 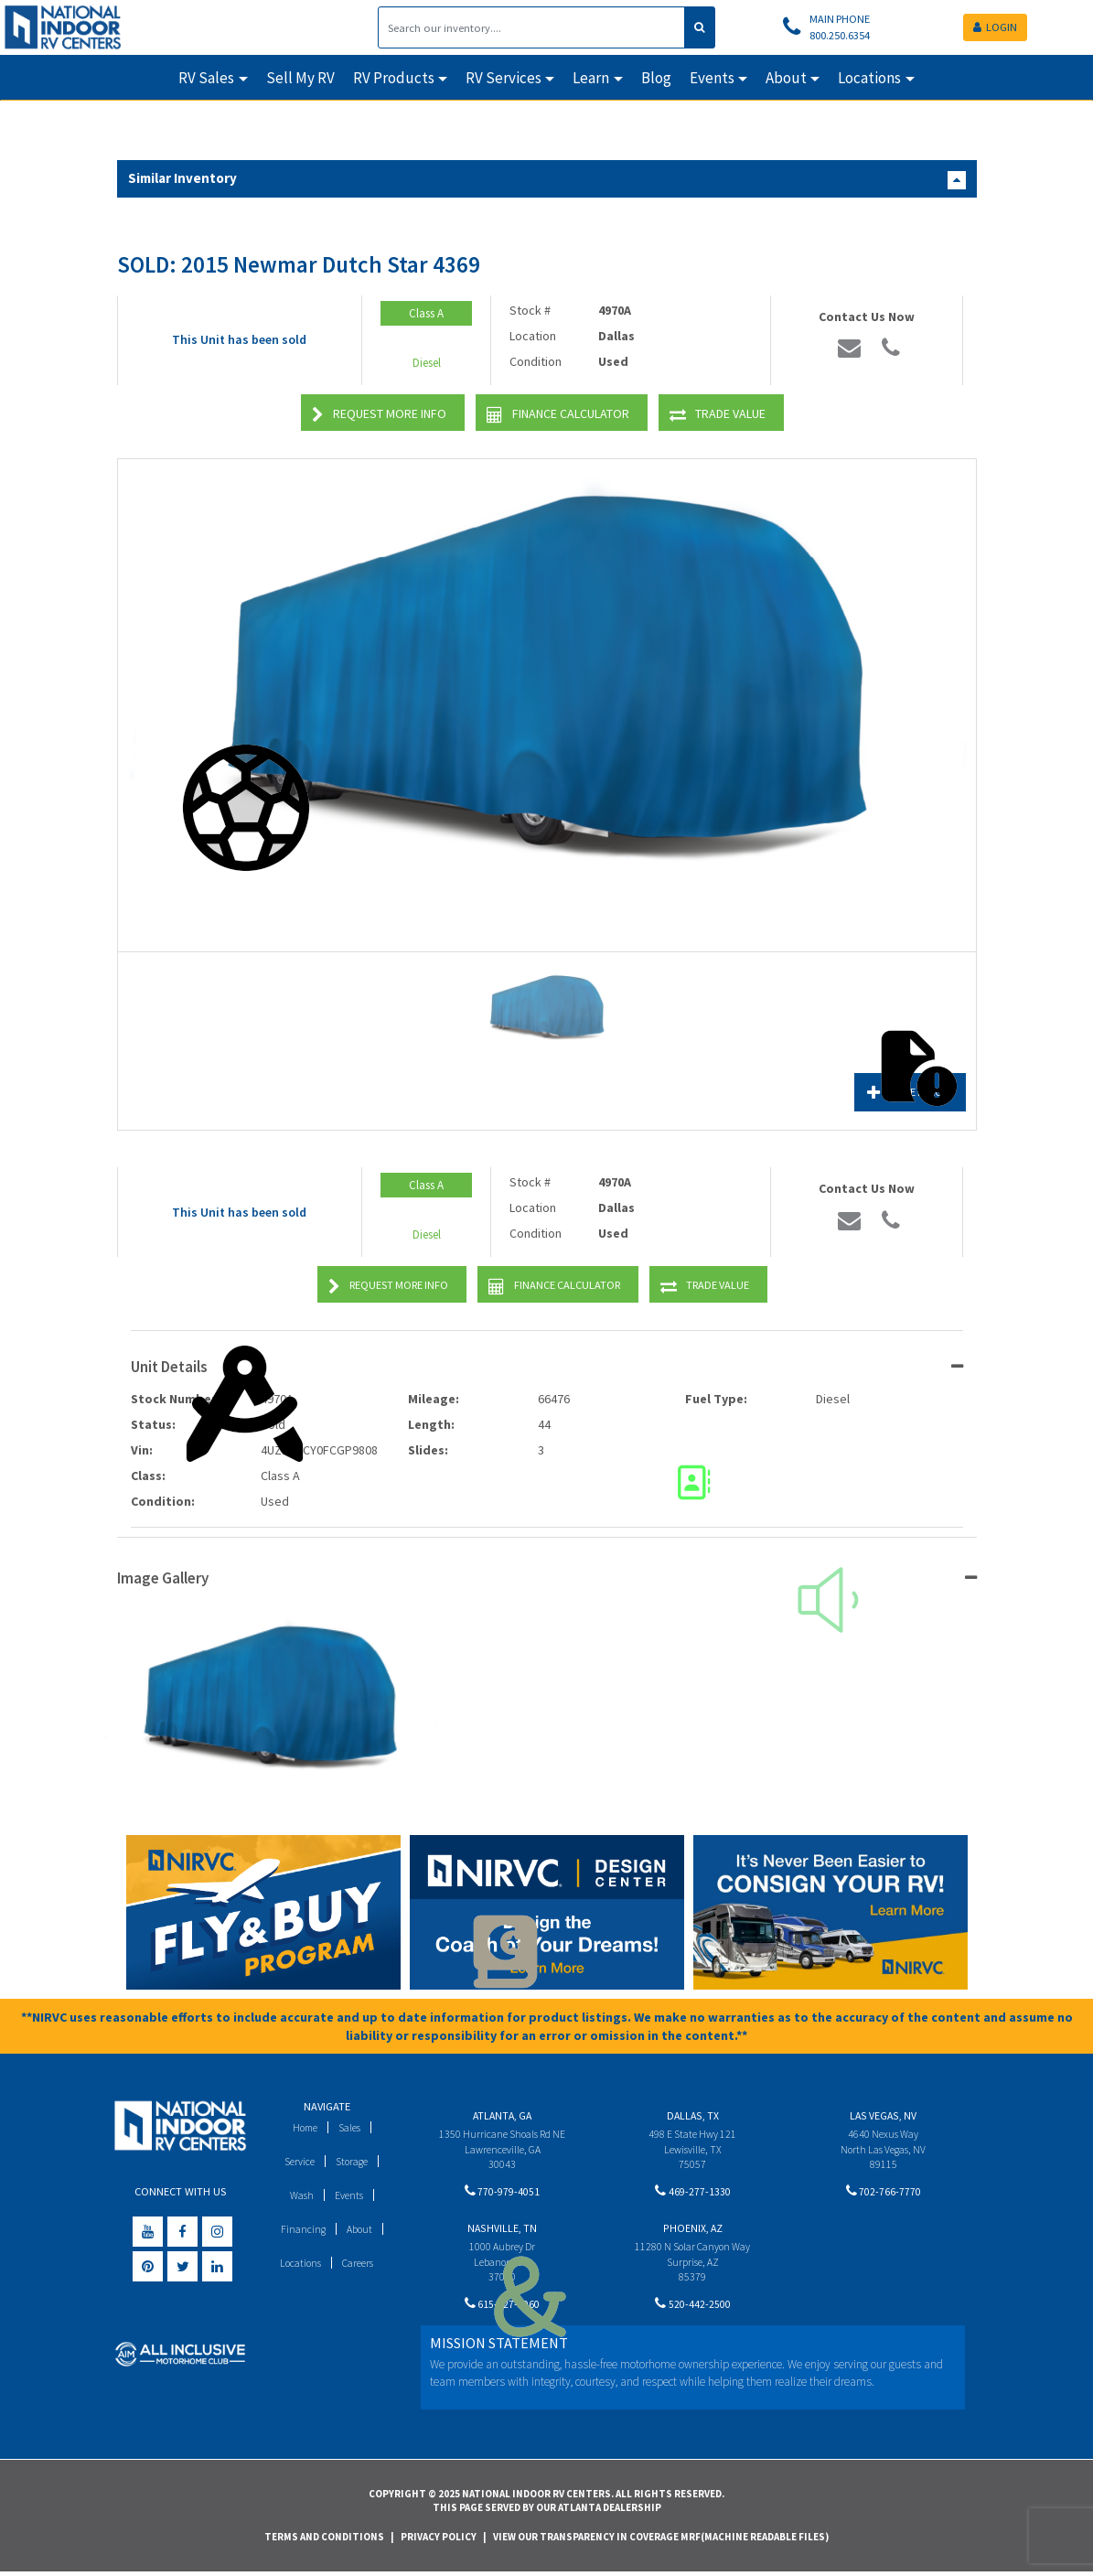 I want to click on insert an ampersand symbol or special character, so click(x=530, y=2296).